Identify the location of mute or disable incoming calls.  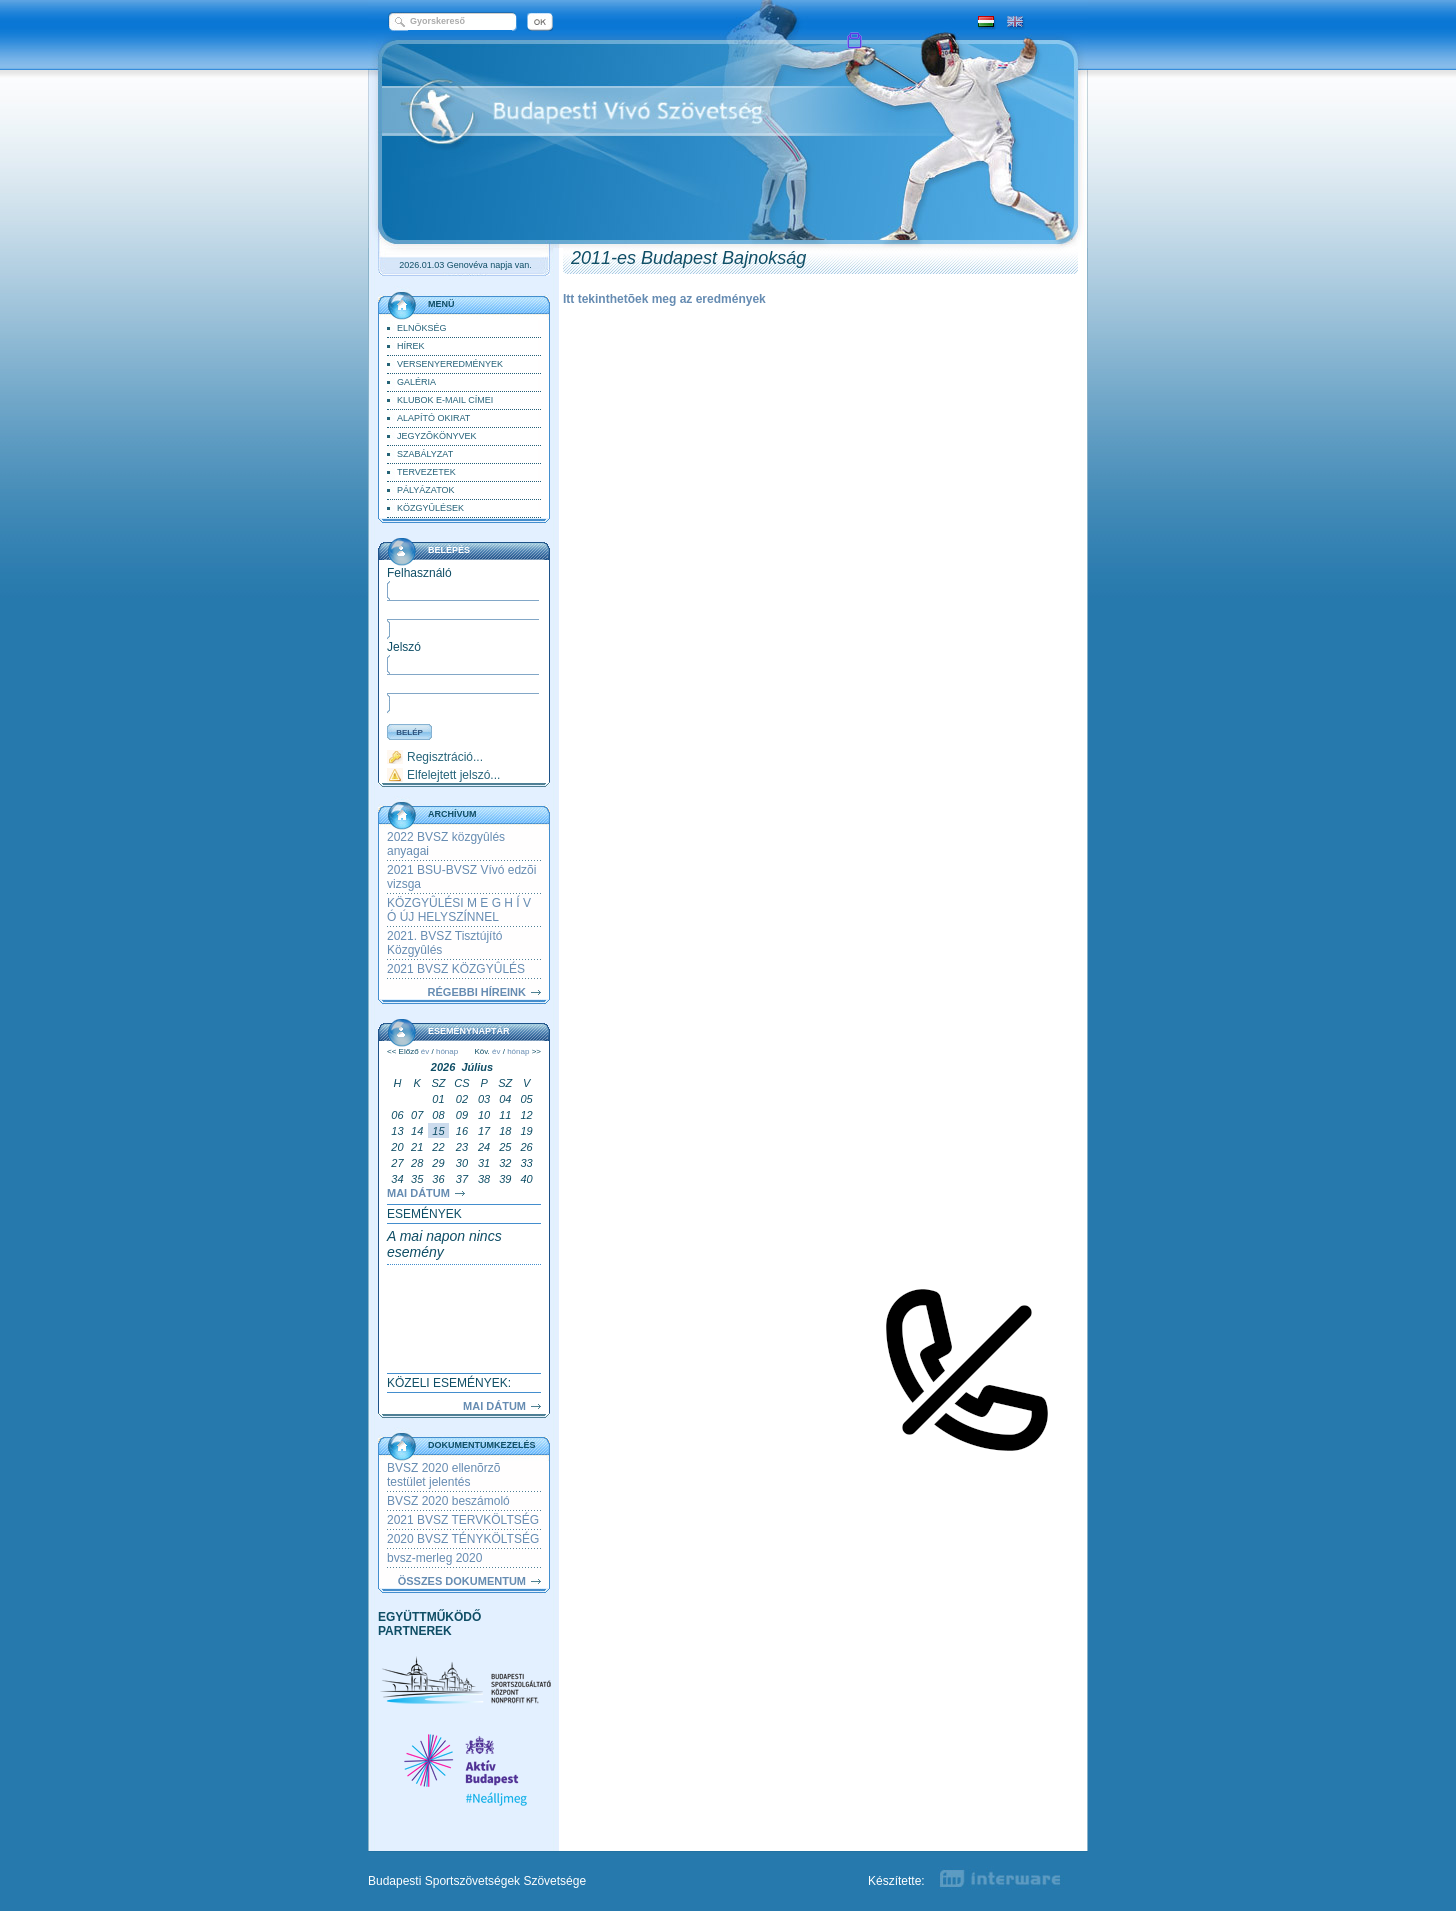
(967, 1370).